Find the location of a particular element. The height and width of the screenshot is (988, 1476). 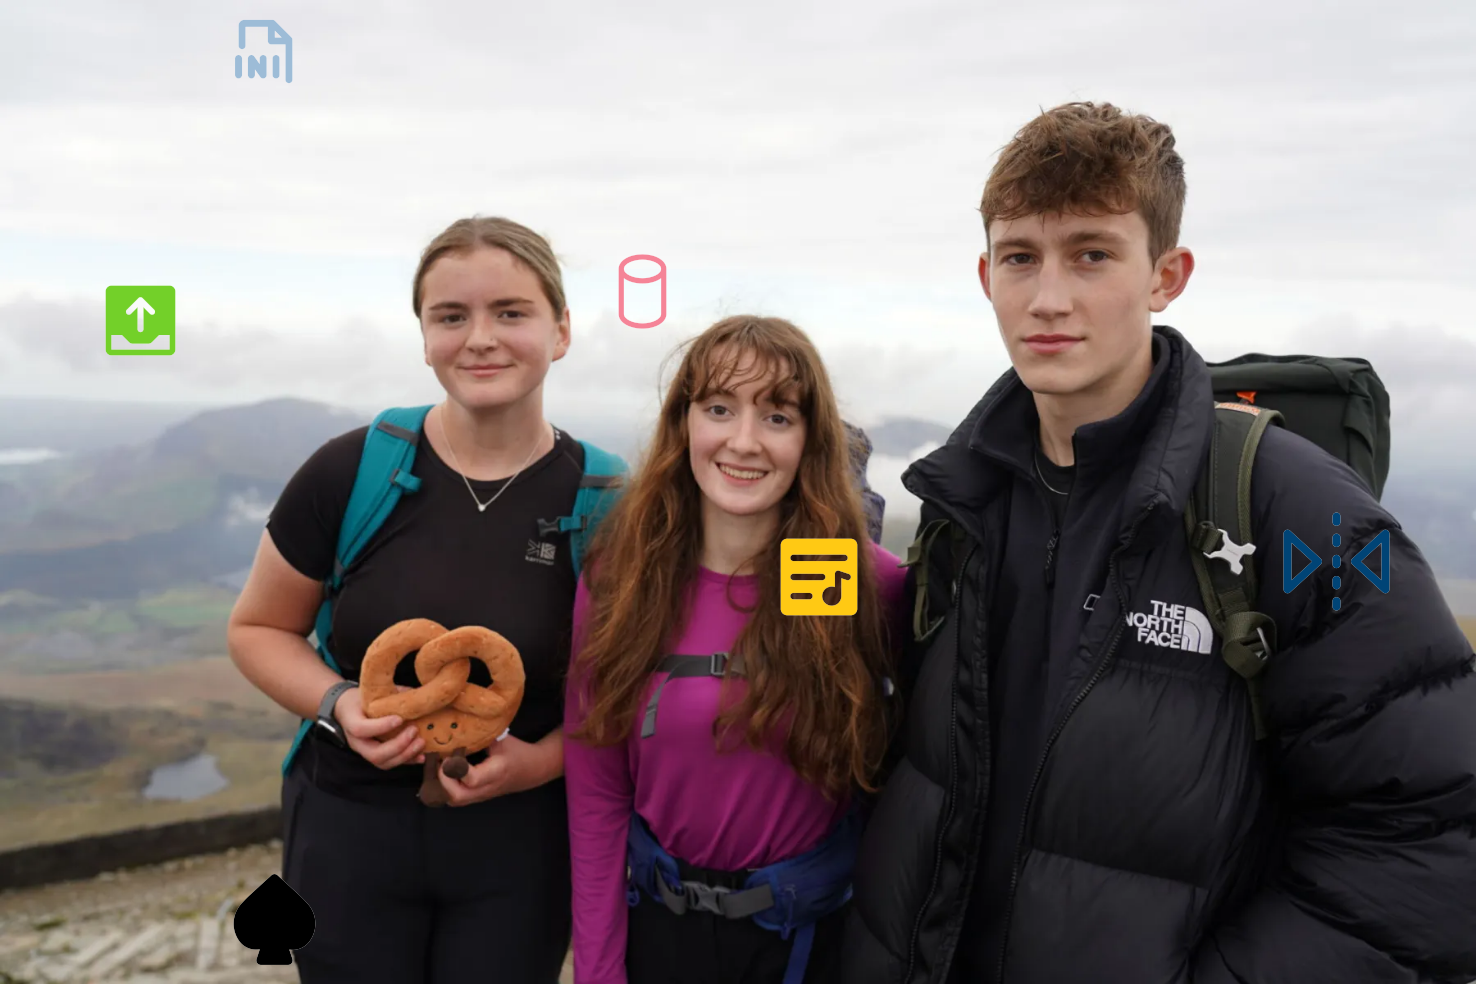

represents a database or data storage is located at coordinates (642, 291).